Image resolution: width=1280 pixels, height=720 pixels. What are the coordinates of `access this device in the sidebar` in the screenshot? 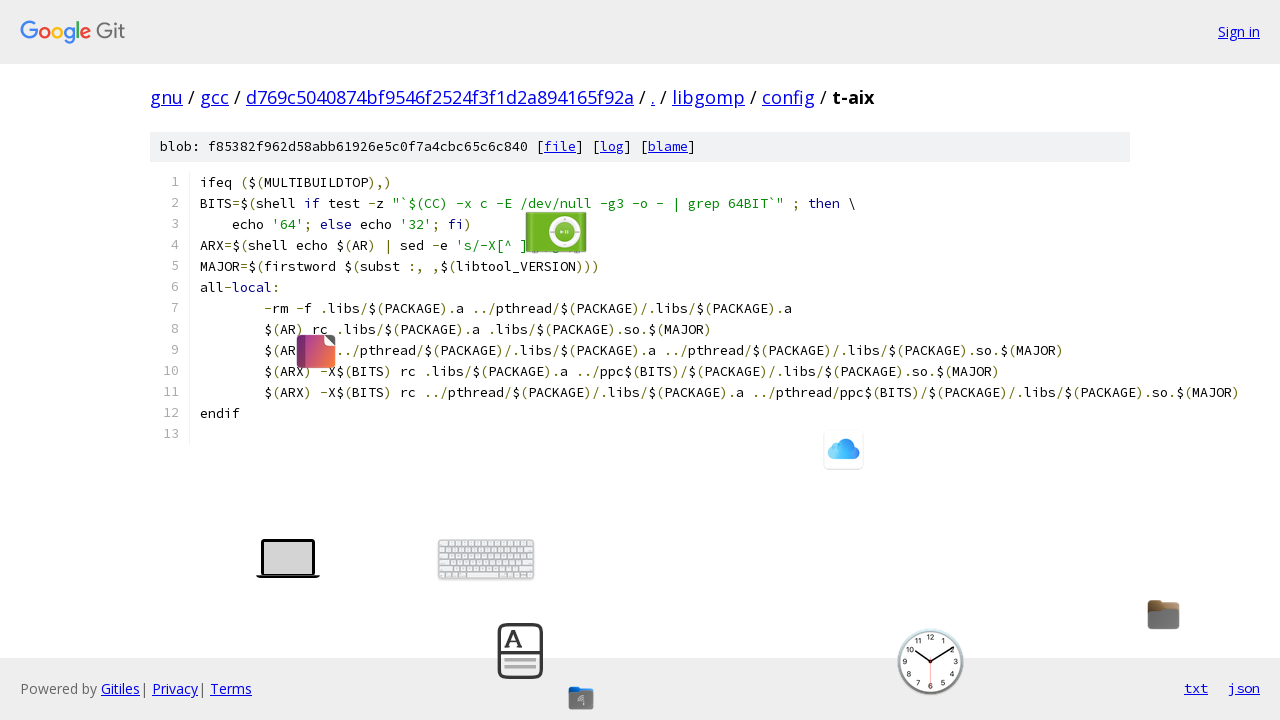 It's located at (288, 558).